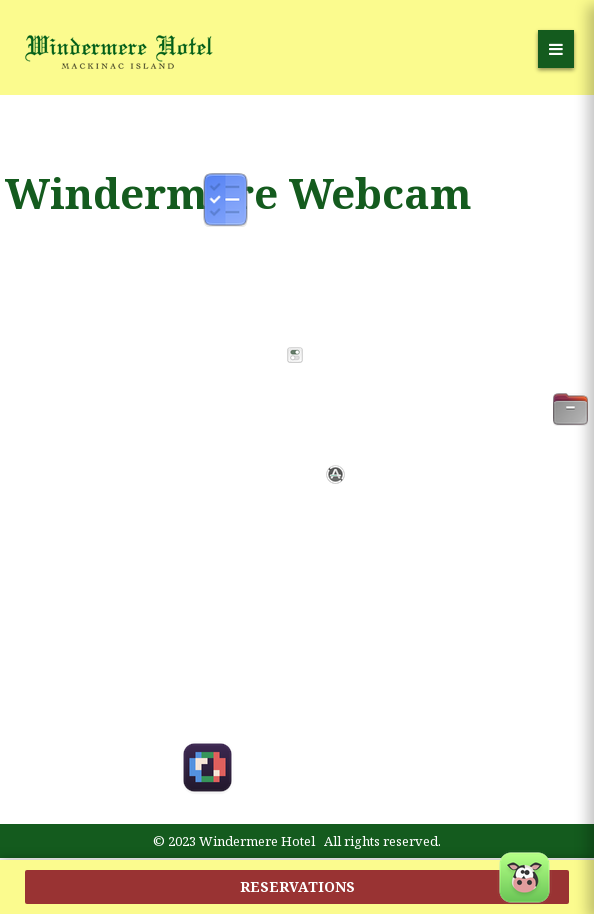 The image size is (594, 914). Describe the element at coordinates (335, 474) in the screenshot. I see `check for available software updates` at that location.